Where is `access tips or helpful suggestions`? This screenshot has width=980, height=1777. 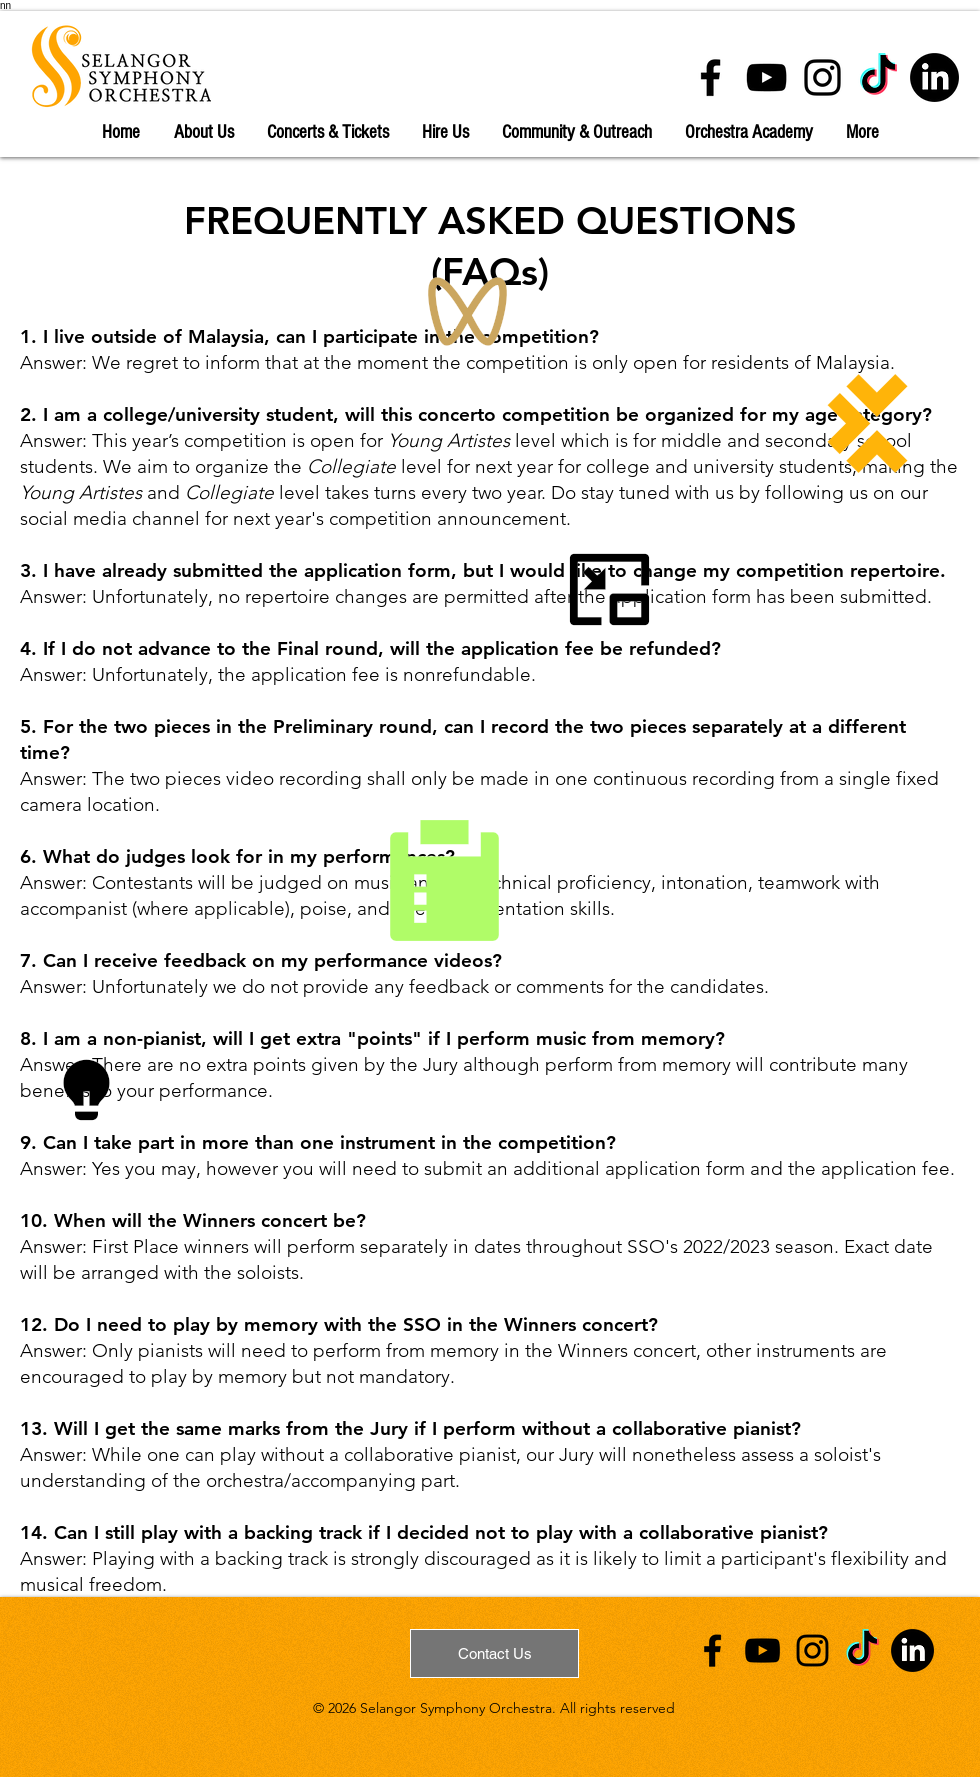 access tips or helpful suggestions is located at coordinates (86, 1088).